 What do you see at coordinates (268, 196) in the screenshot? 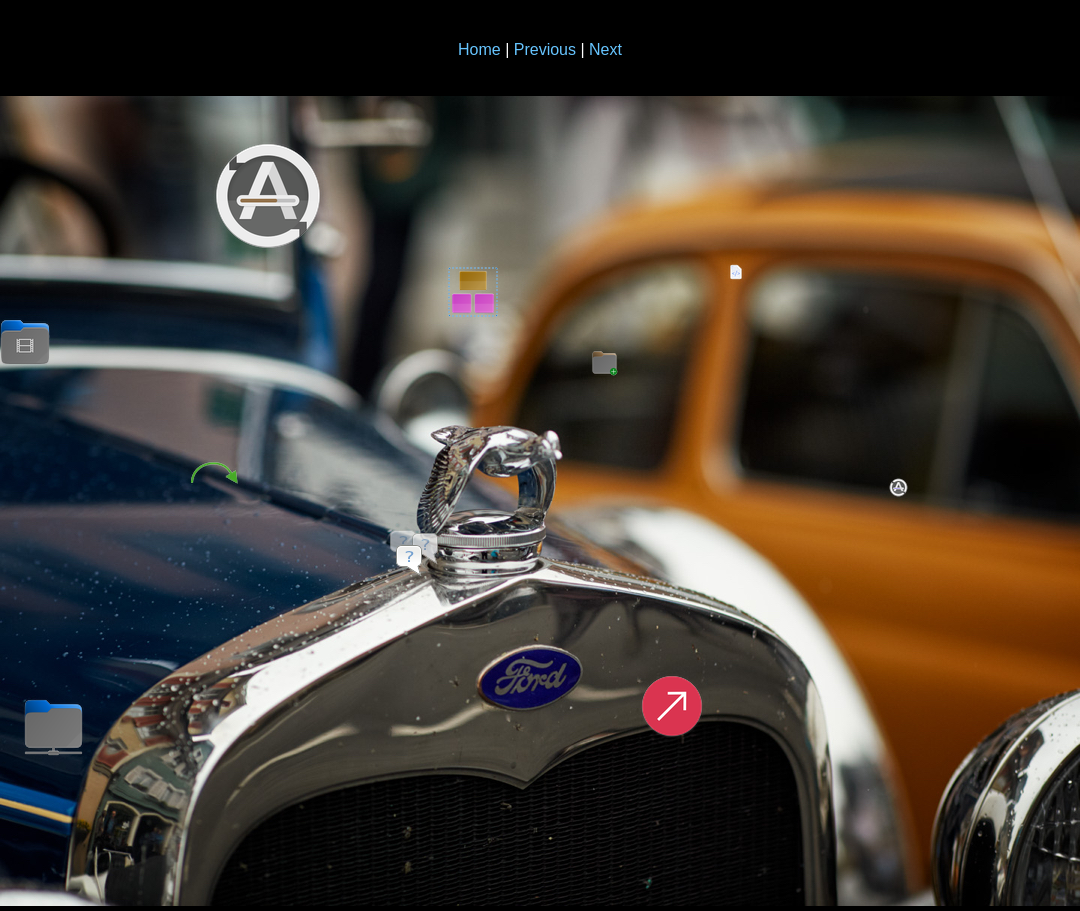
I see `open the software updater application` at bounding box center [268, 196].